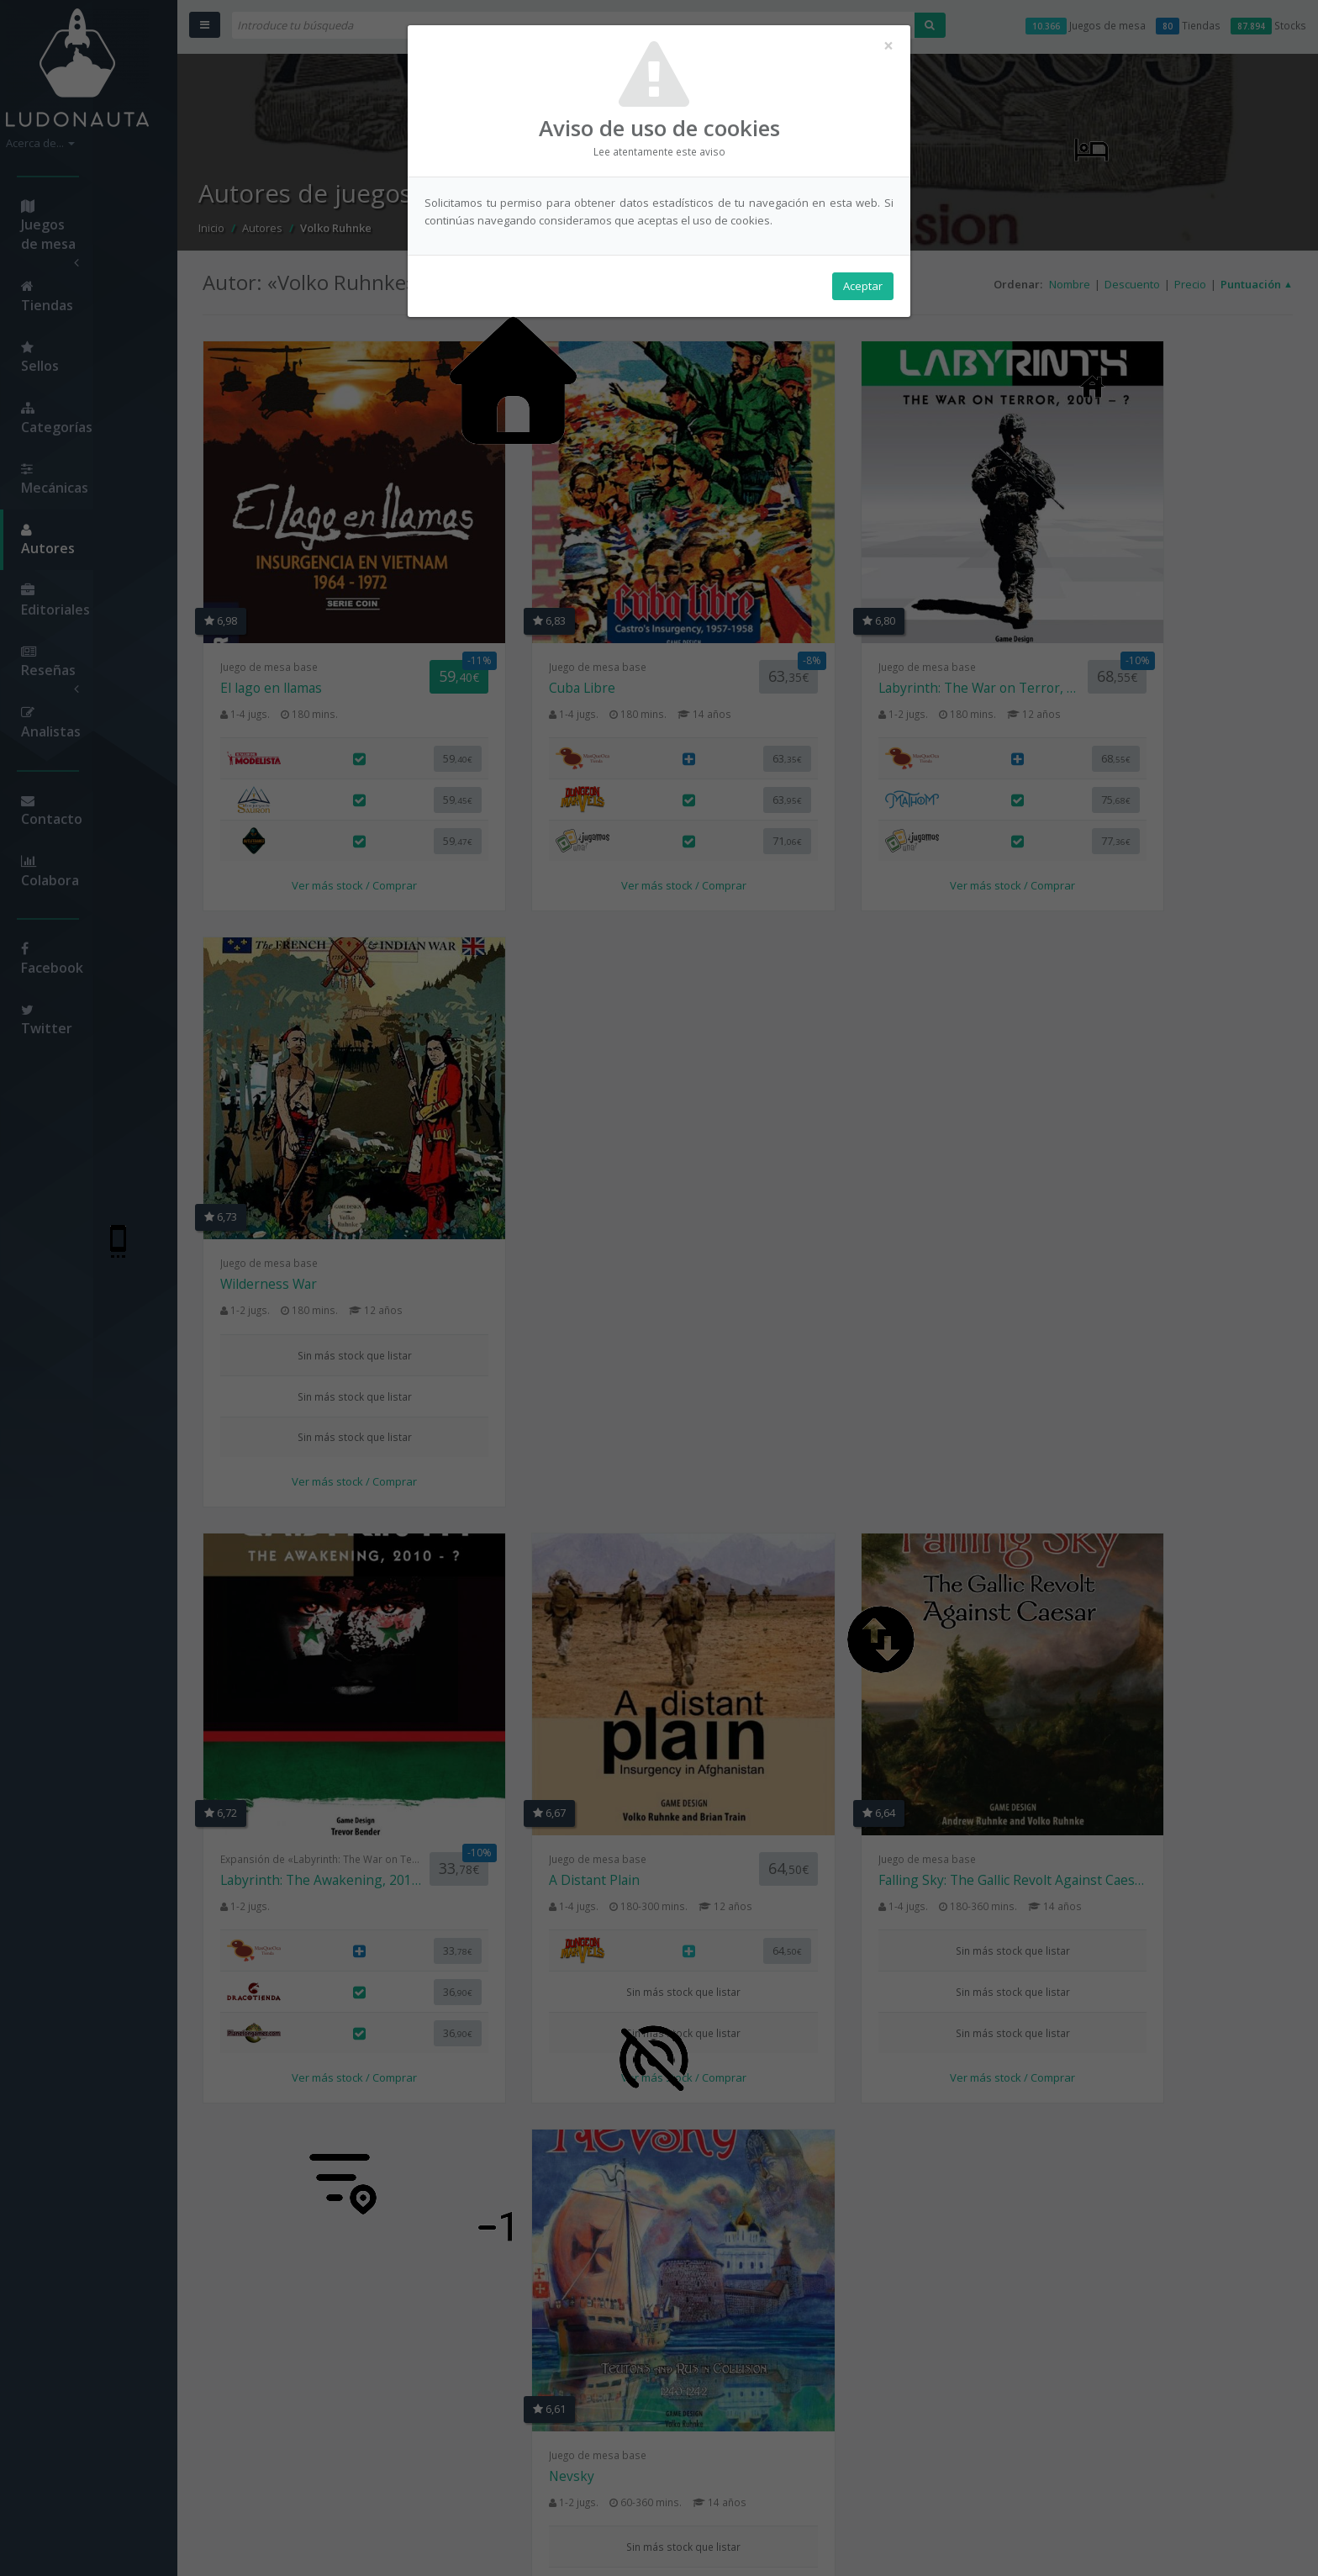  I want to click on access mobile device settings, so click(118, 1241).